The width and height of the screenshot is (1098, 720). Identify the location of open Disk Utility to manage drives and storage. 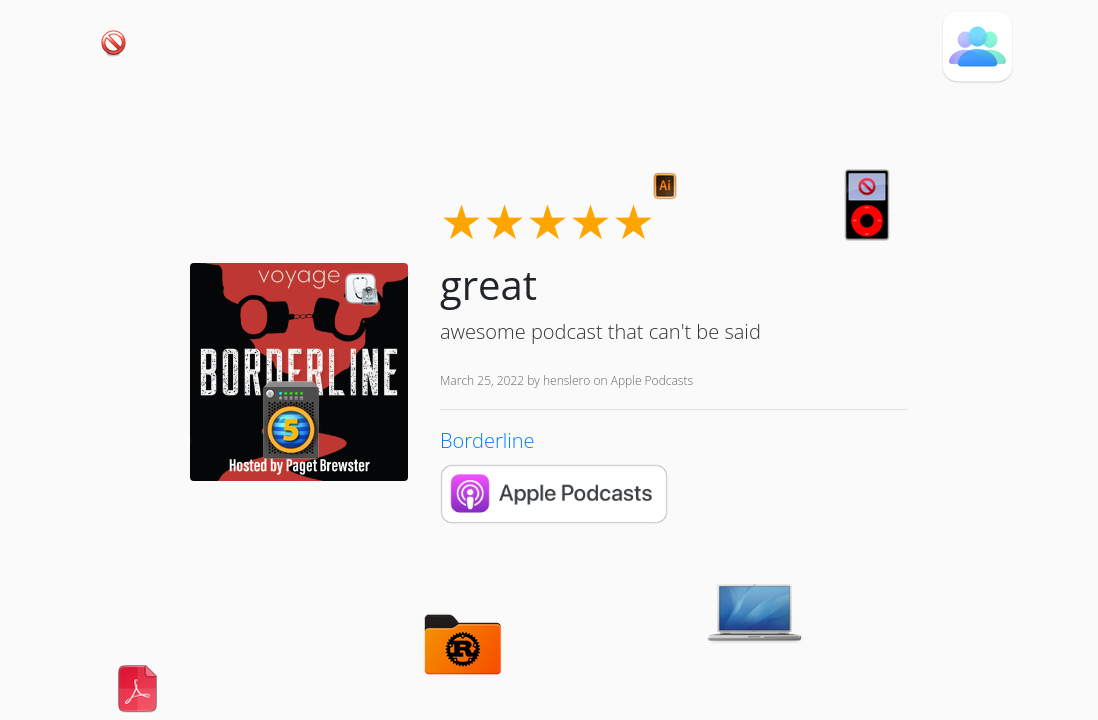
(360, 288).